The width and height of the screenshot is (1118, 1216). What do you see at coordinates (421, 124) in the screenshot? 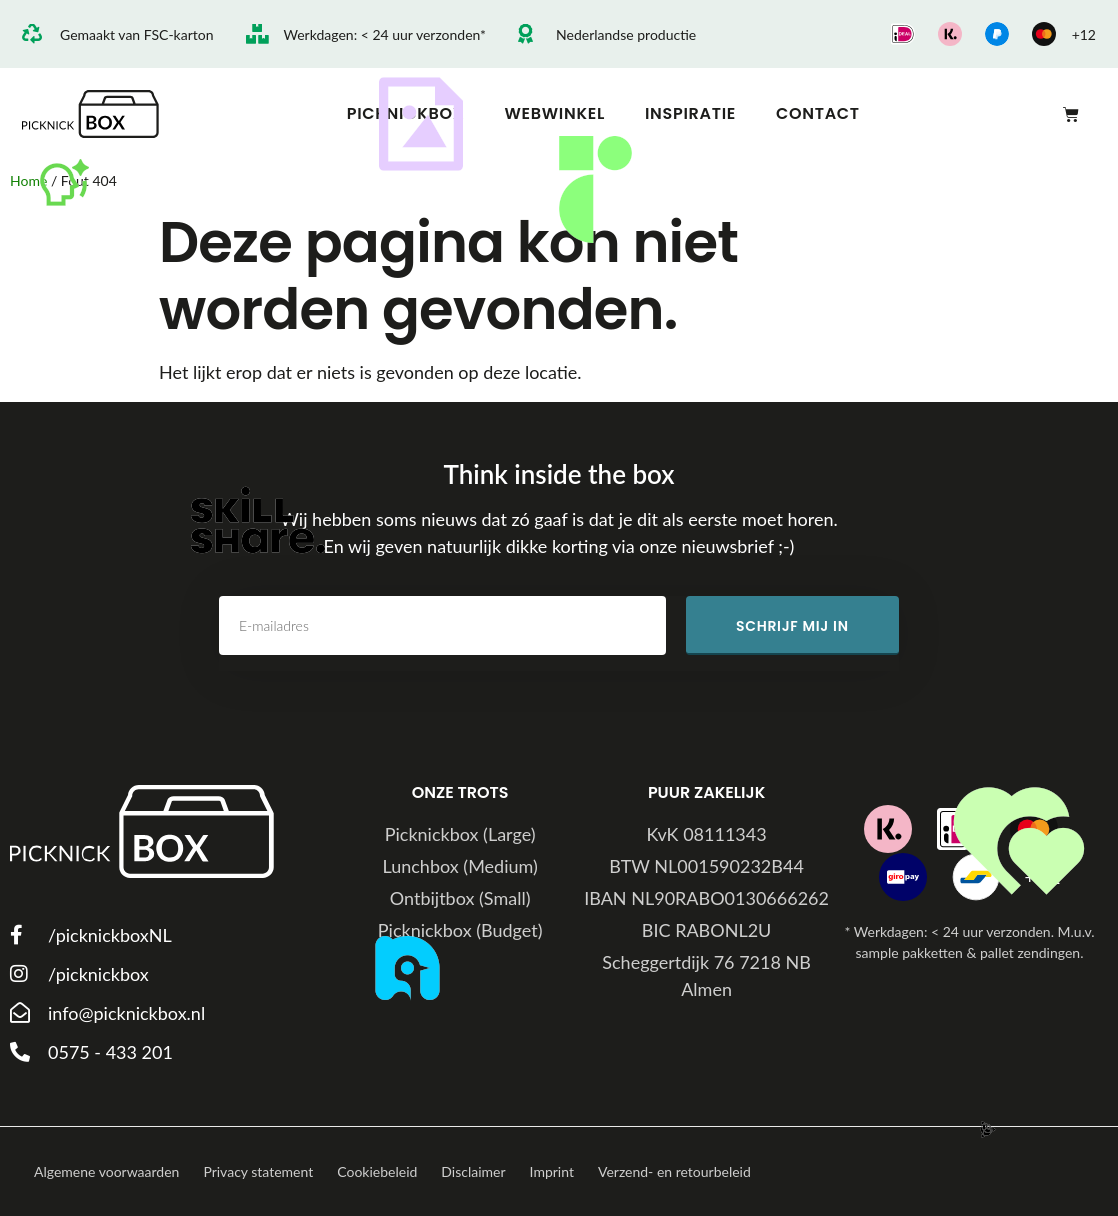
I see `view image file` at bounding box center [421, 124].